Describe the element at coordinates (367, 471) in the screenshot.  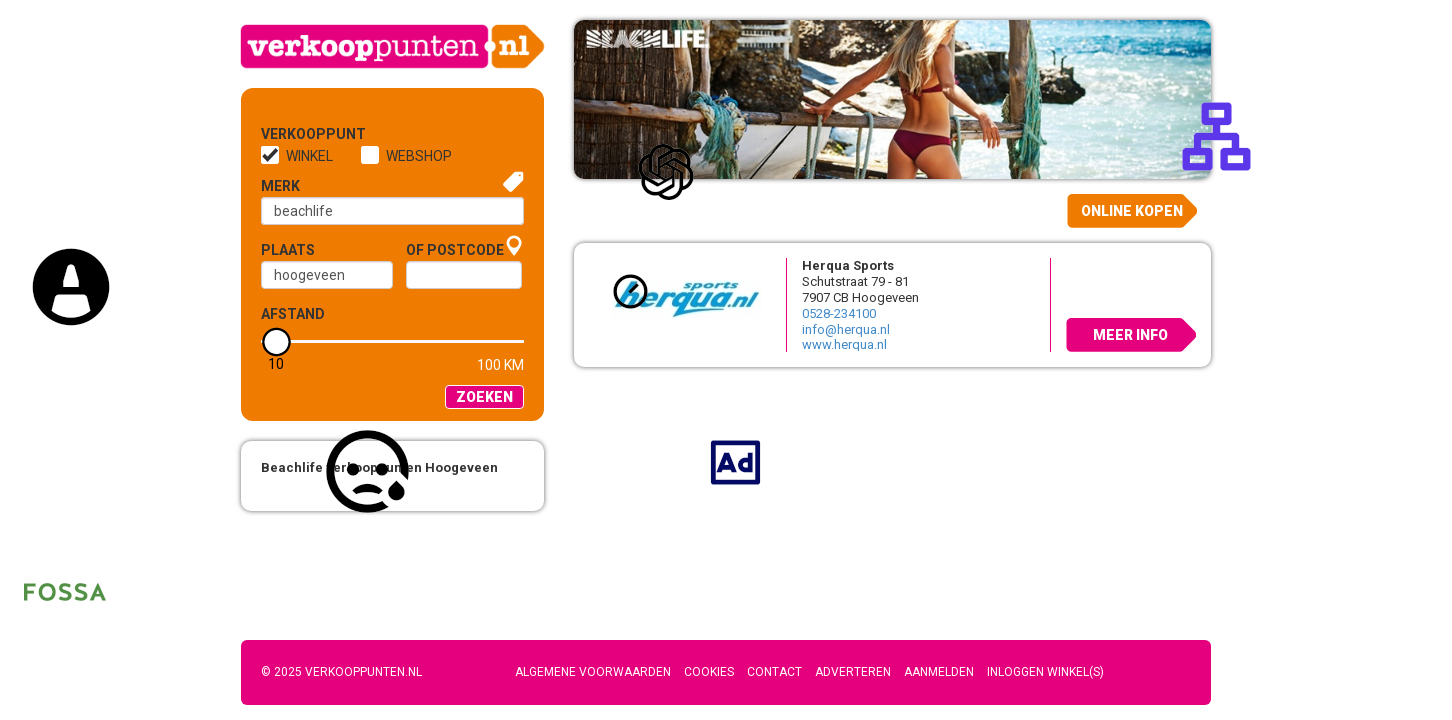
I see `indicate a sad or negative reaction` at that location.